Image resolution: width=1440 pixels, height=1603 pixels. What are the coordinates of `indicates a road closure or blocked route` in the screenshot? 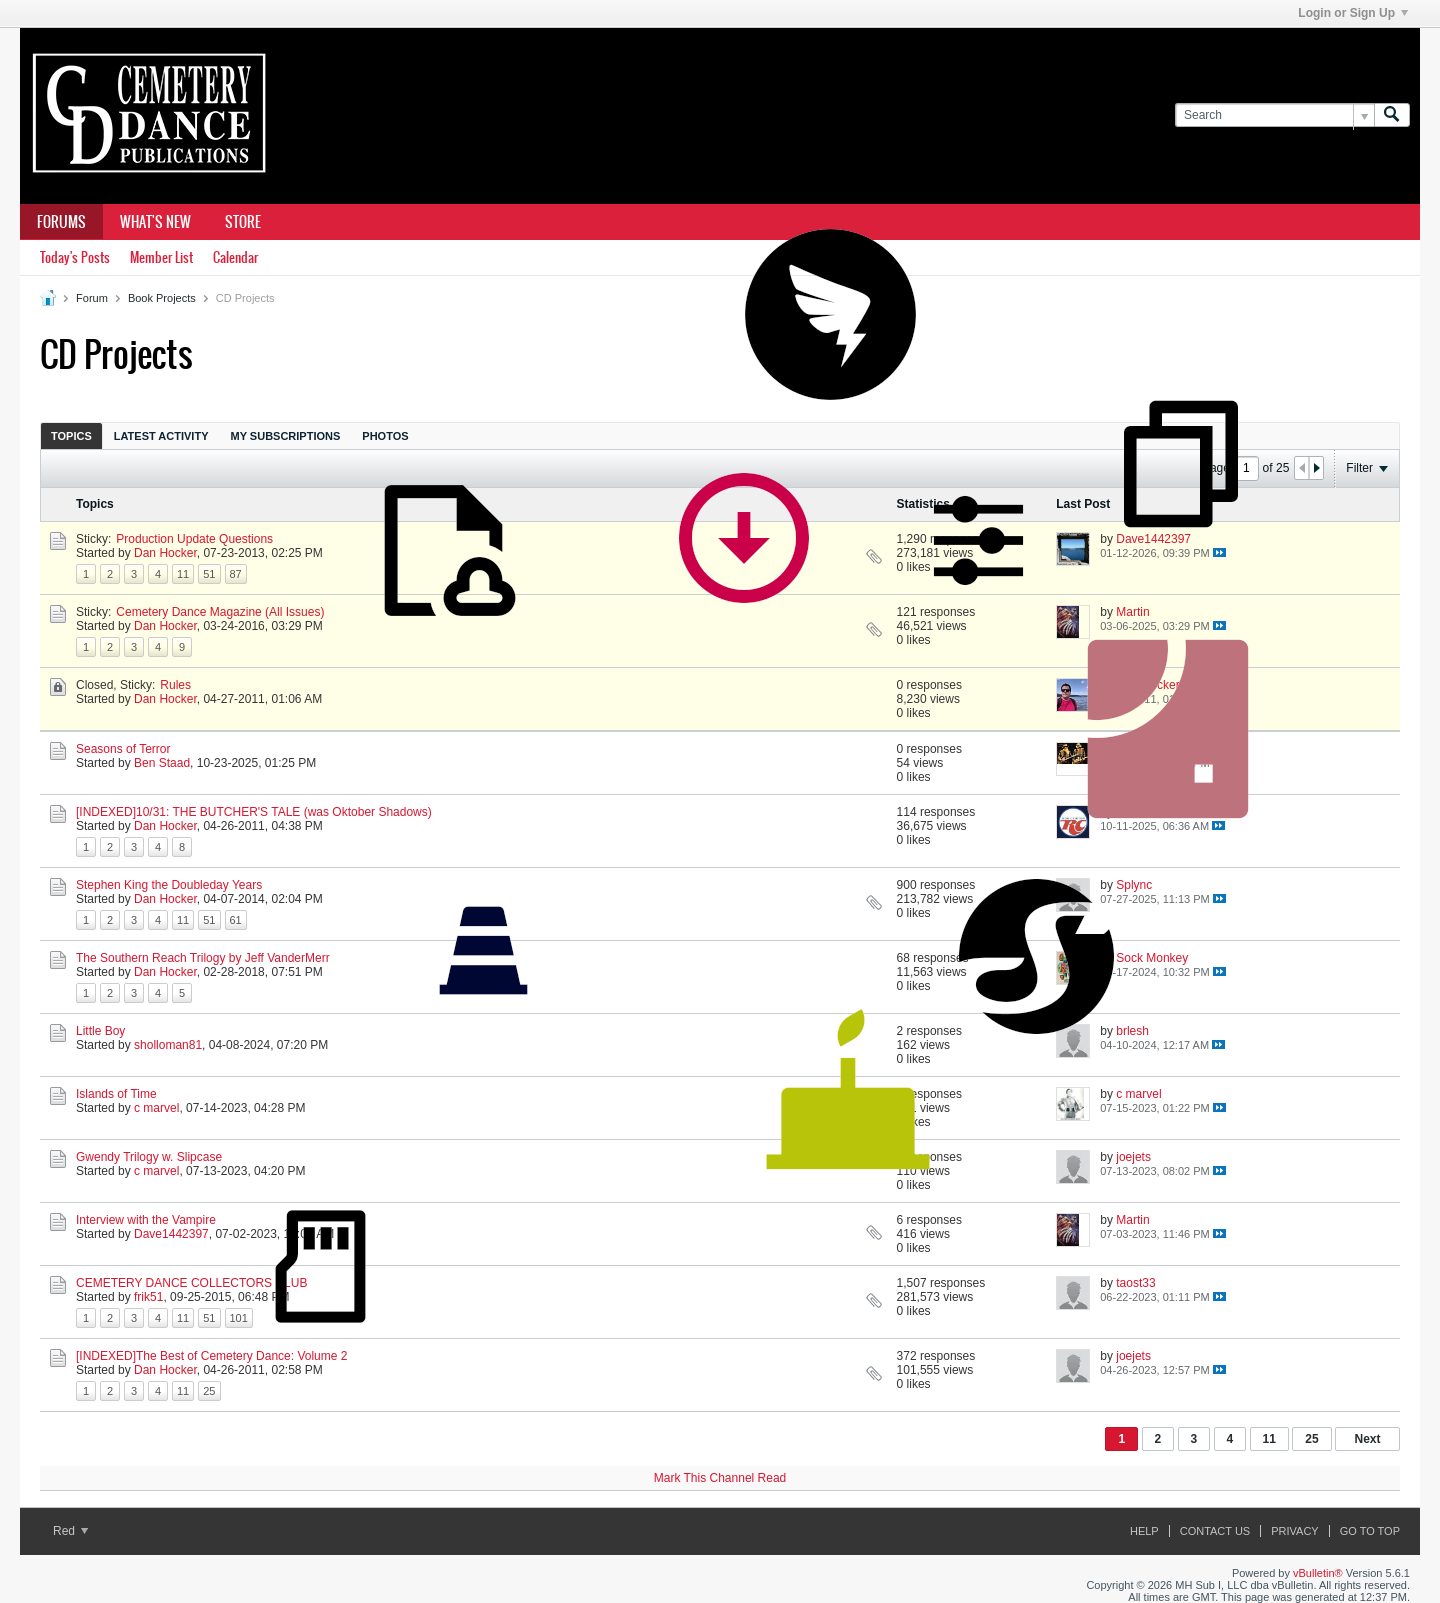 It's located at (483, 950).